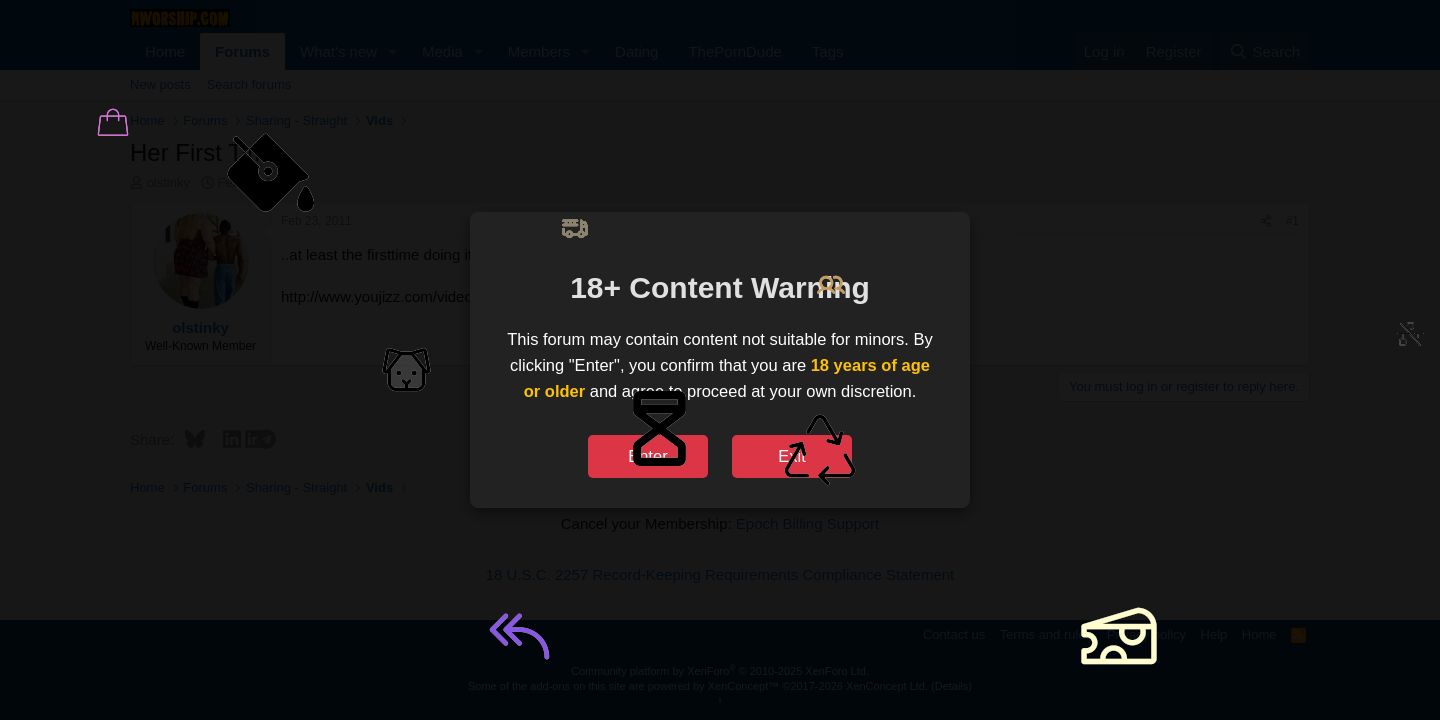 Image resolution: width=1440 pixels, height=720 pixels. Describe the element at coordinates (406, 370) in the screenshot. I see `access pet-related features or settings` at that location.